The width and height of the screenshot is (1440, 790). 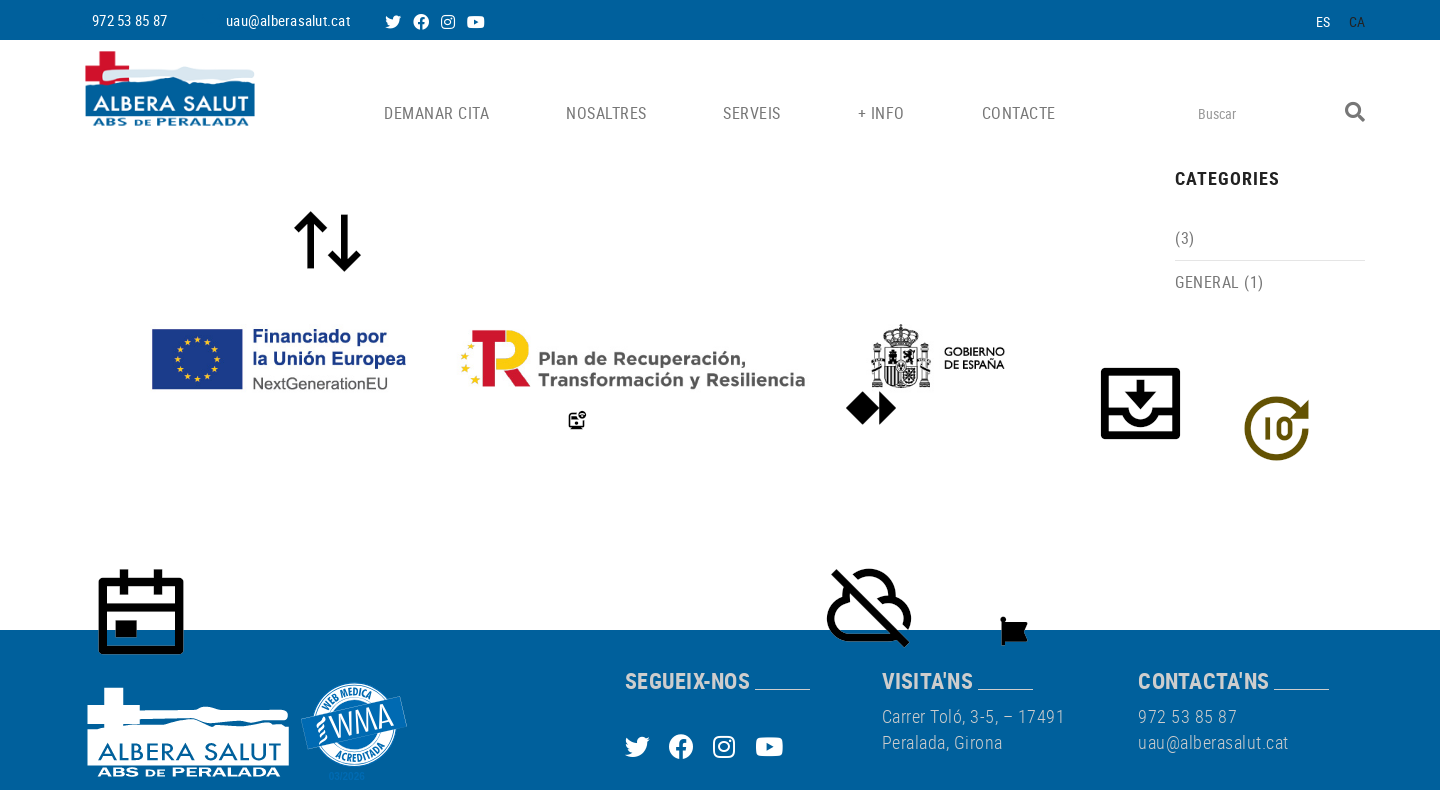 I want to click on import files or data into the application, so click(x=1140, y=403).